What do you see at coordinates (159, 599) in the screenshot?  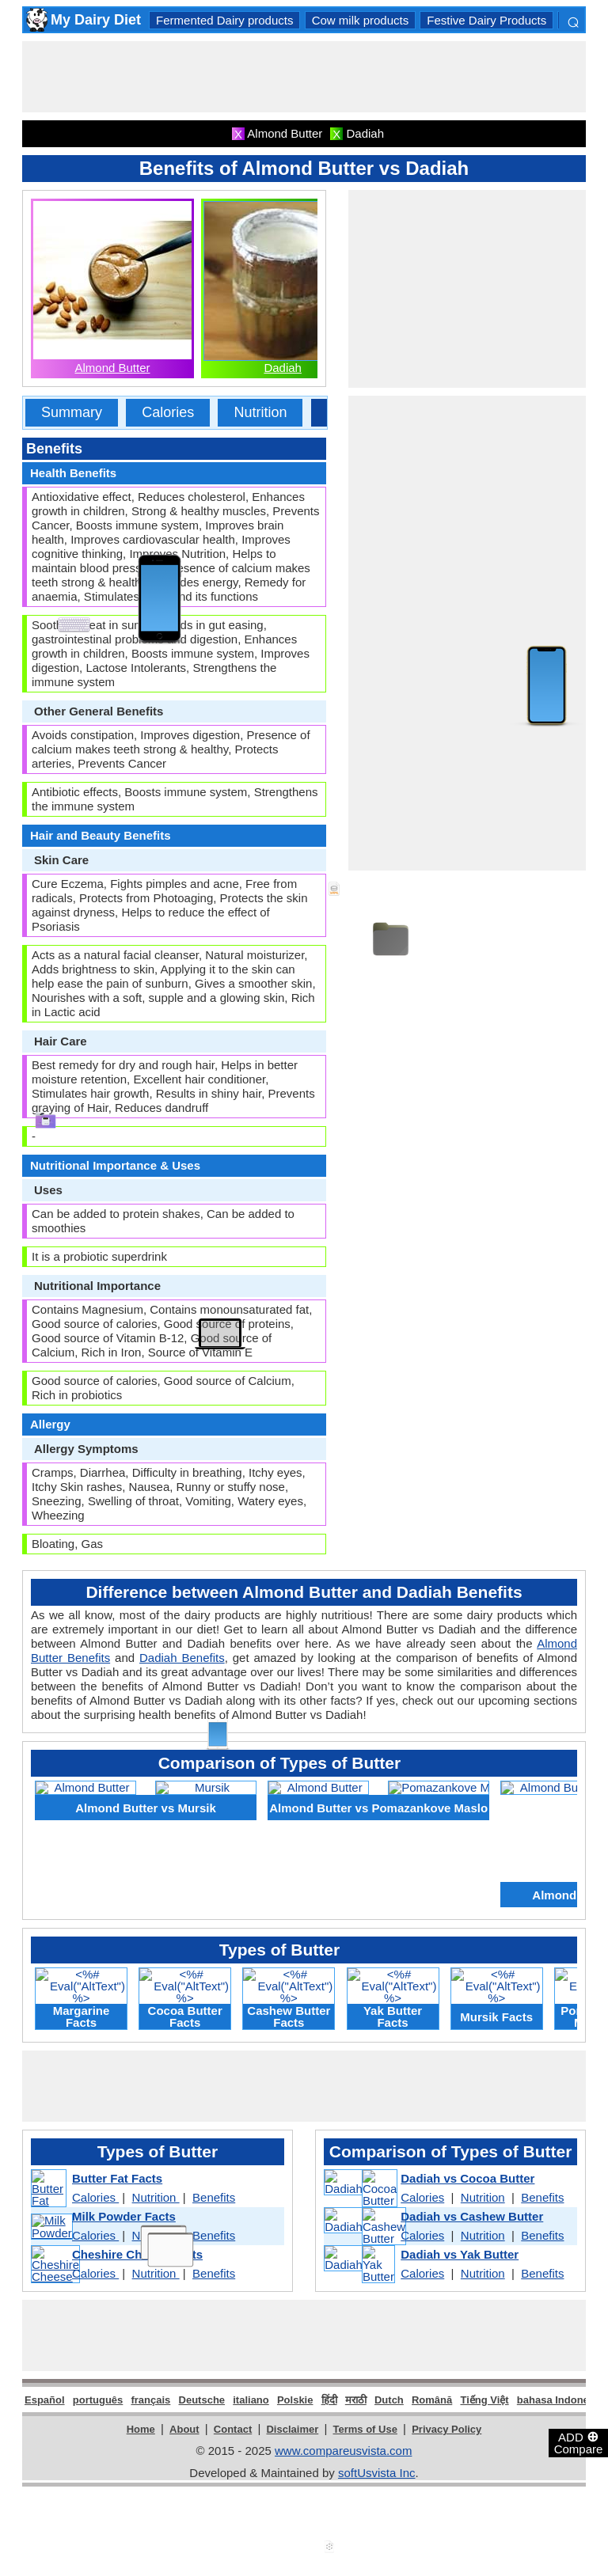 I see `indicates a connected iPhone device` at bounding box center [159, 599].